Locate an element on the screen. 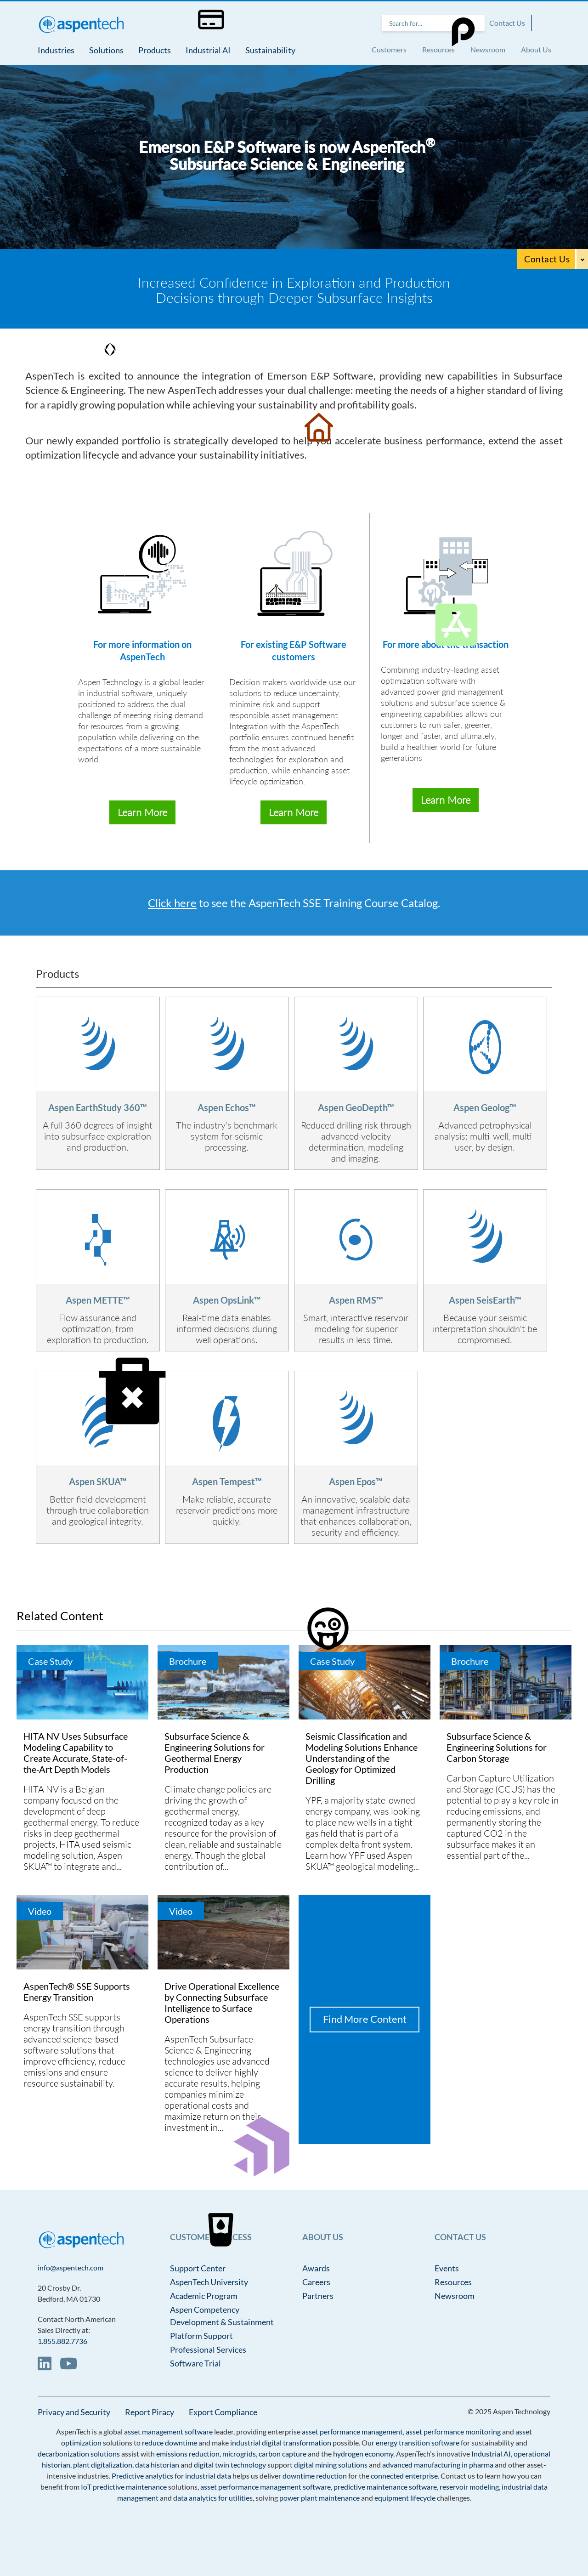  track water intake or hydration is located at coordinates (220, 2230).